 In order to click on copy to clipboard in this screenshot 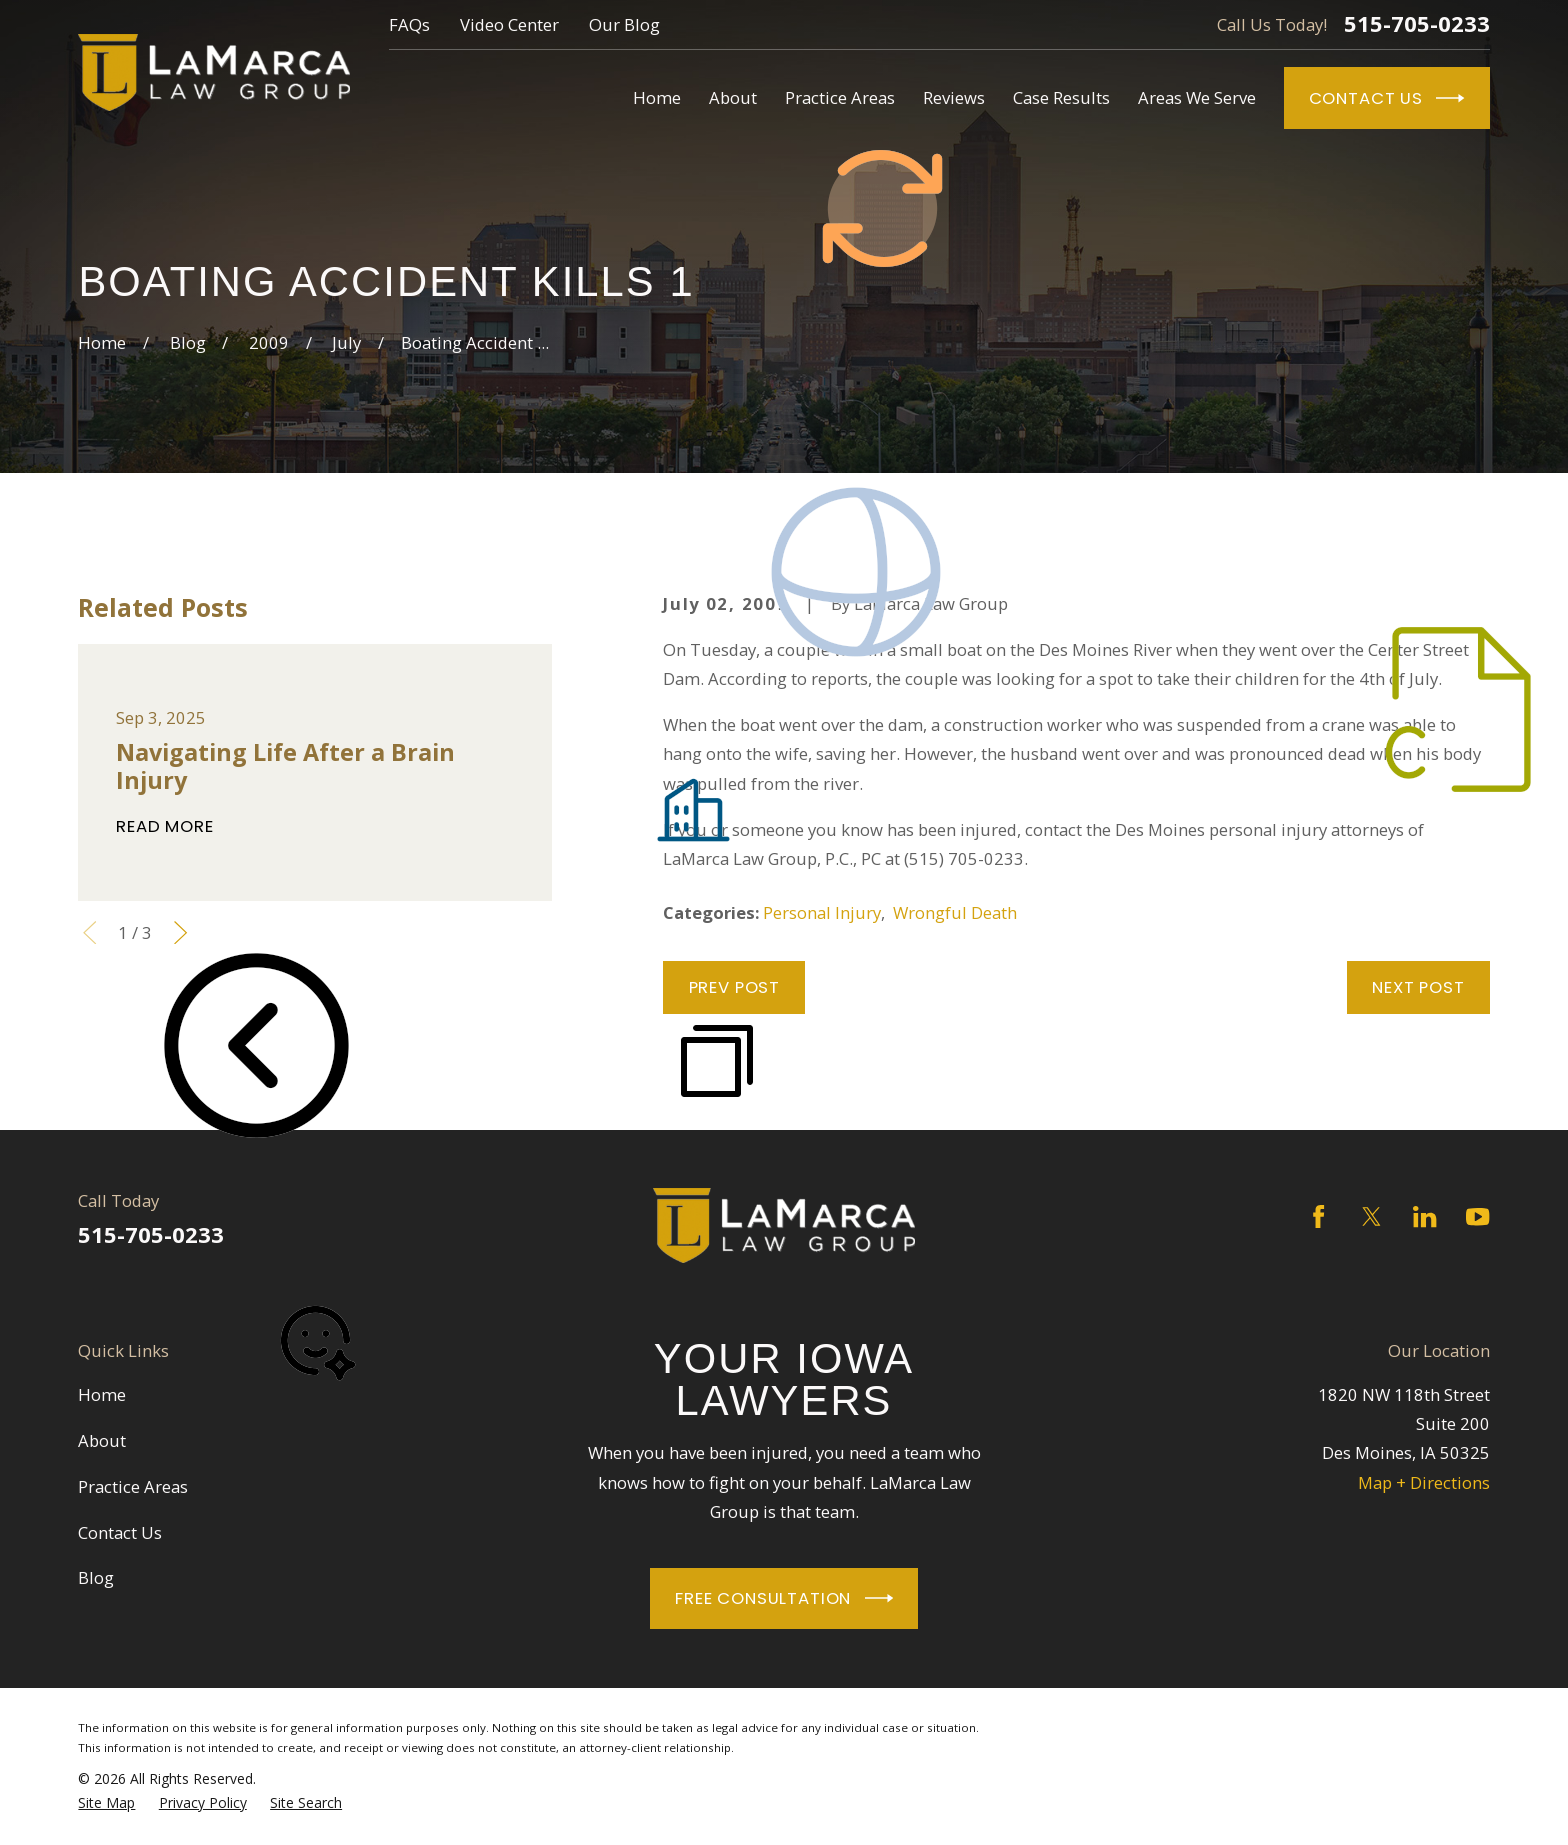, I will do `click(717, 1061)`.